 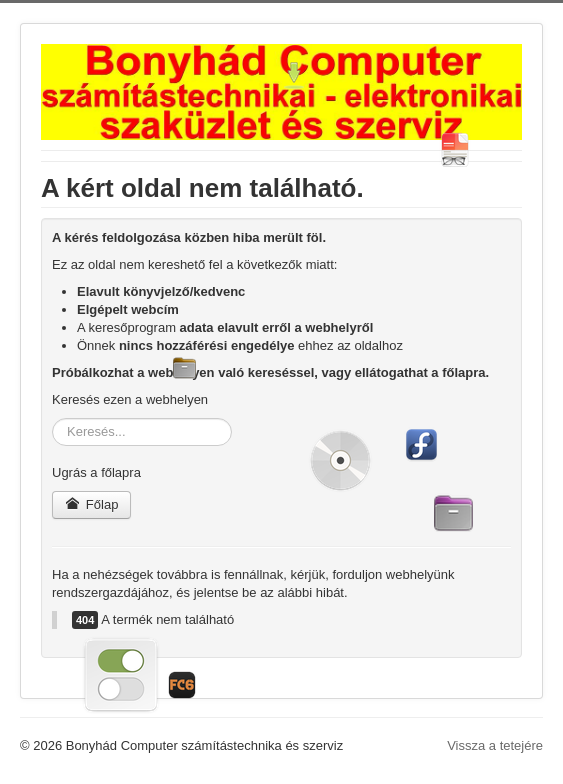 What do you see at coordinates (340, 460) in the screenshot?
I see `unmount or eject a cd/dvd disc` at bounding box center [340, 460].